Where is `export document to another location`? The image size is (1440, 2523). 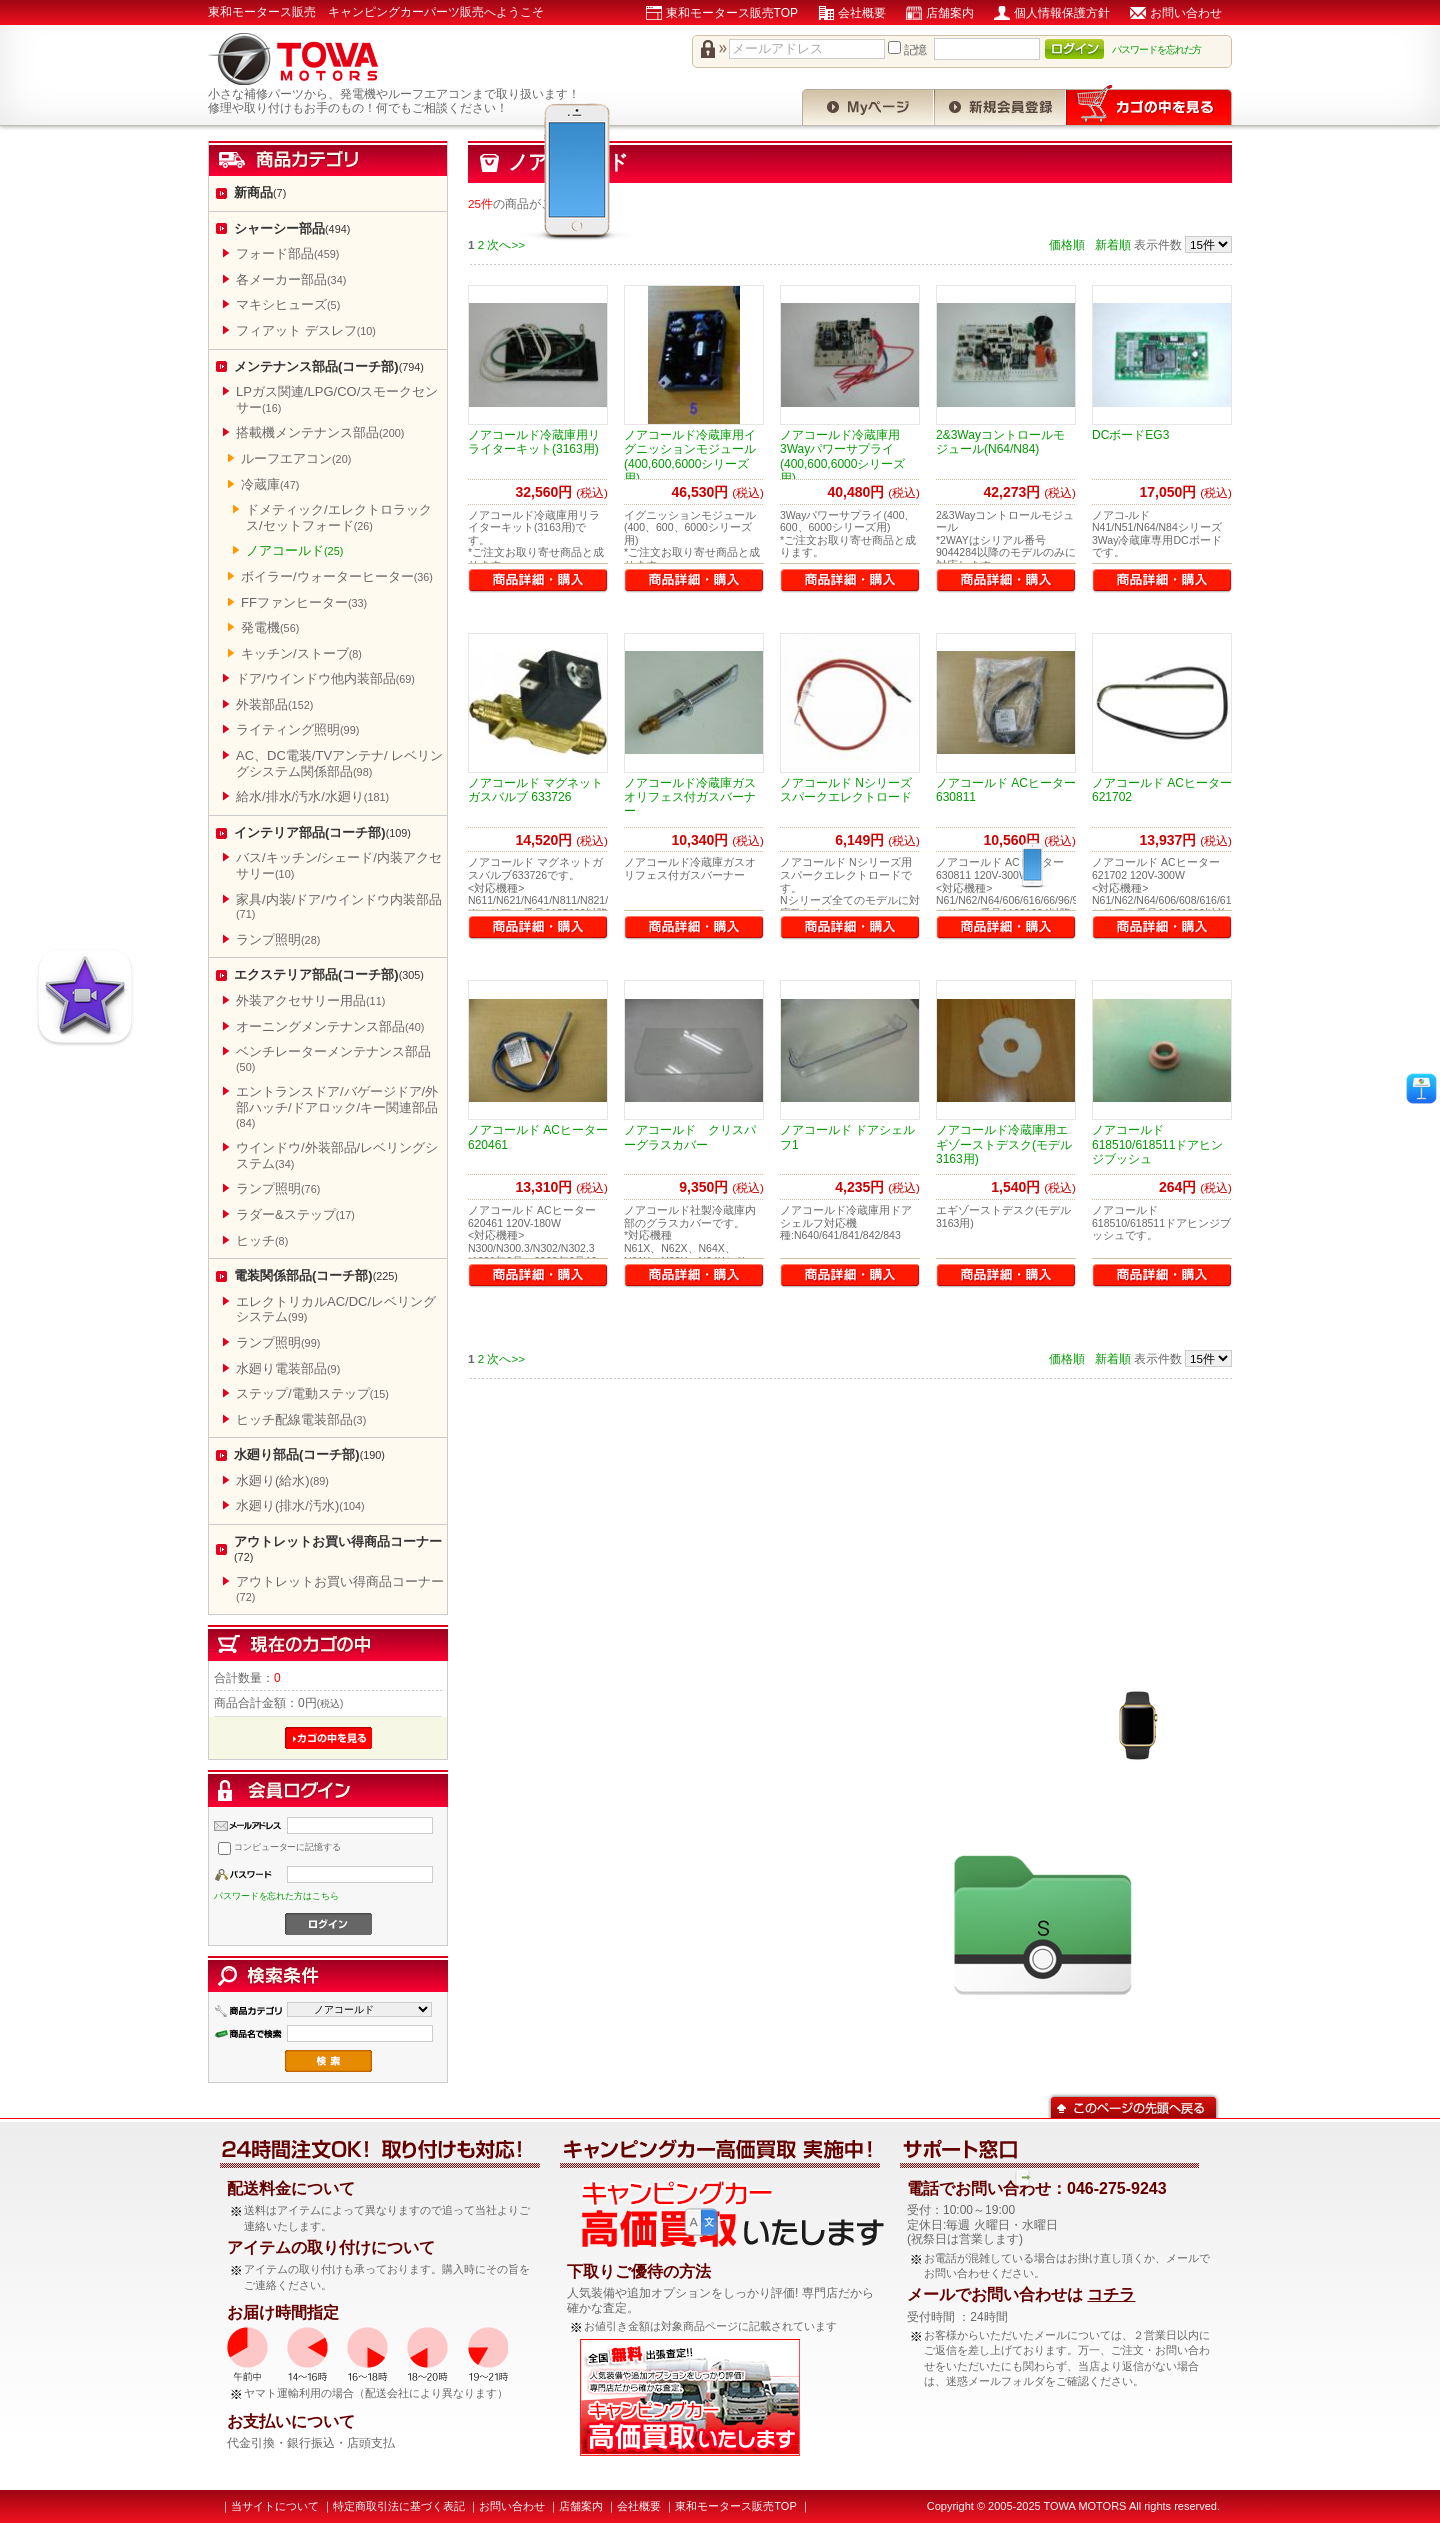
export document to another location is located at coordinates (1022, 2177).